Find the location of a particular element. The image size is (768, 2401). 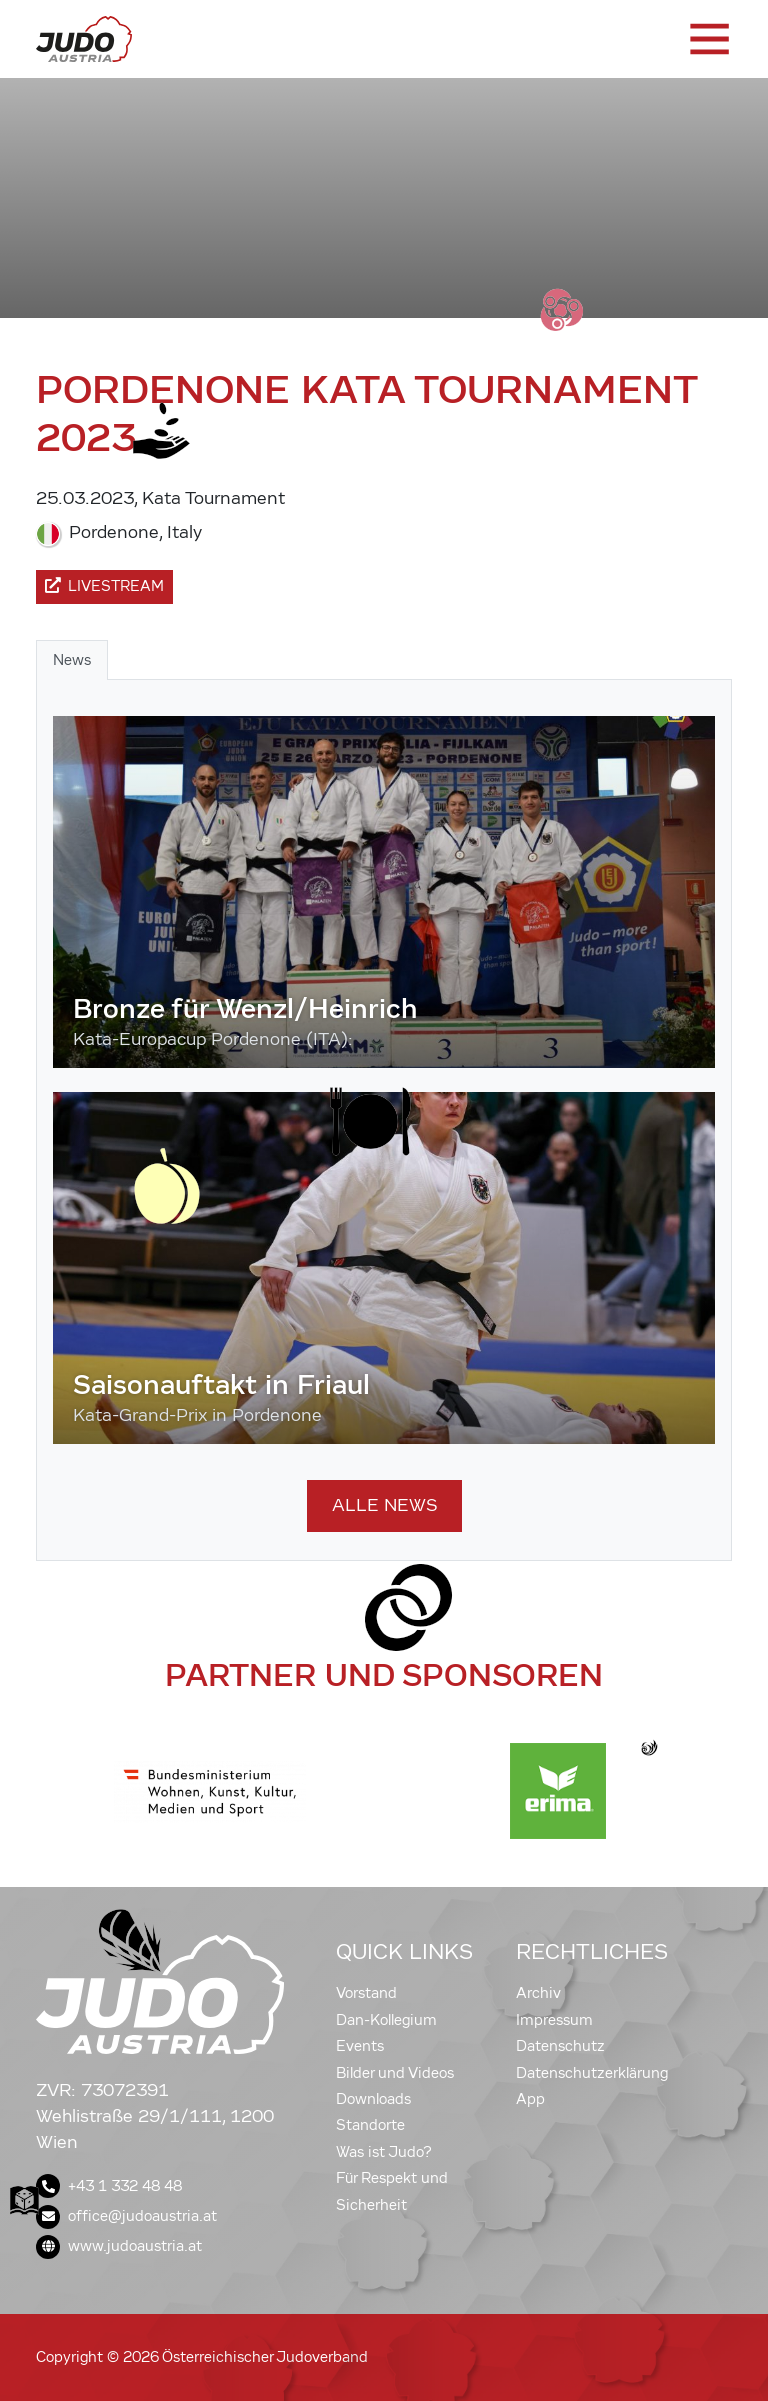

select peach flavor or ingredient is located at coordinates (167, 1186).